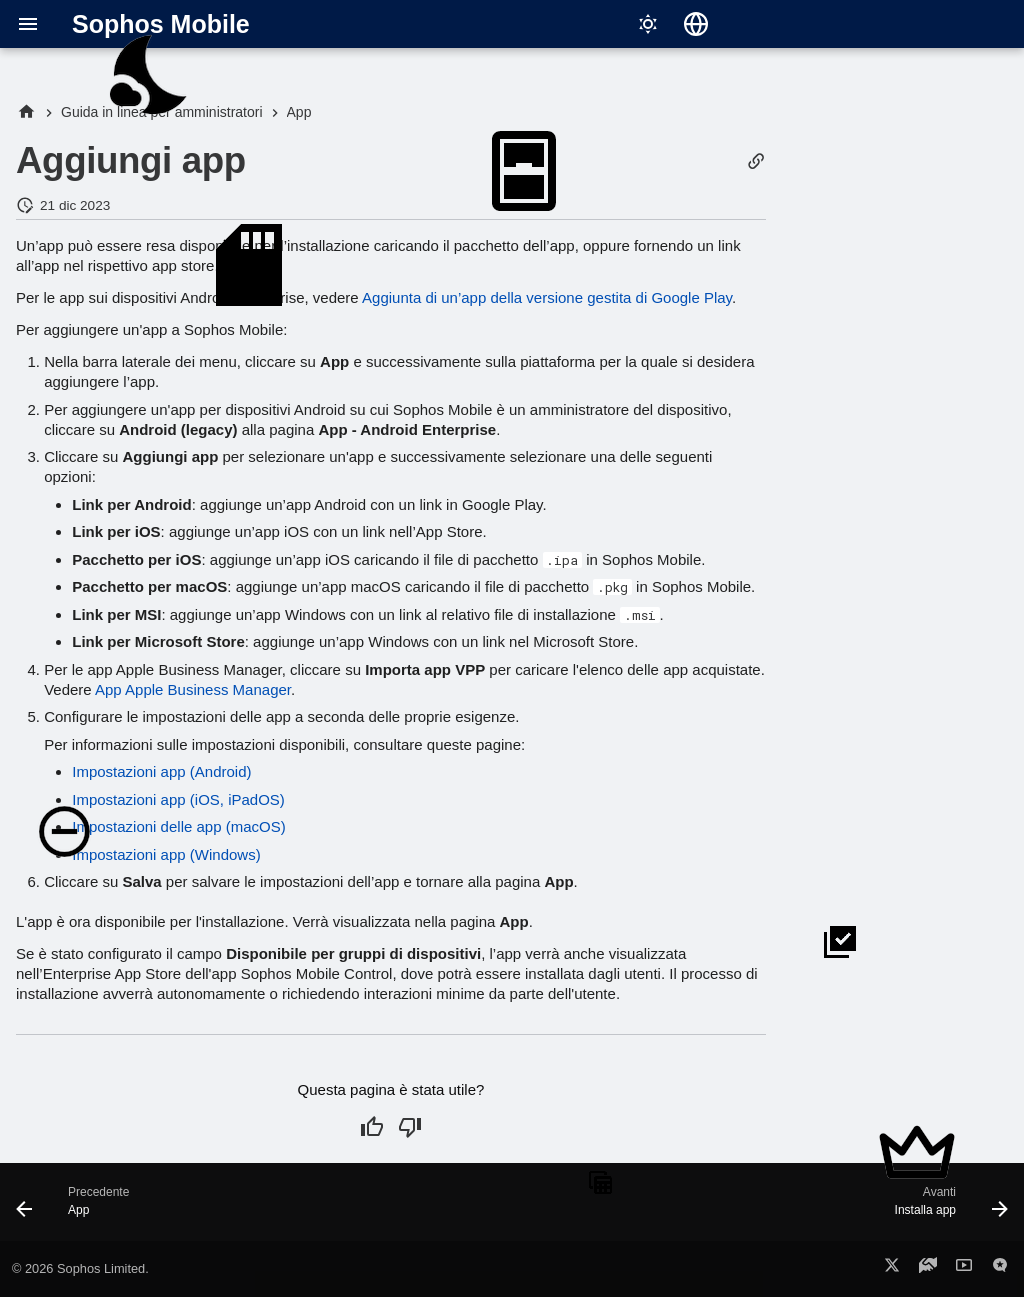 This screenshot has height=1297, width=1024. Describe the element at coordinates (840, 942) in the screenshot. I see `item successfully added to library` at that location.